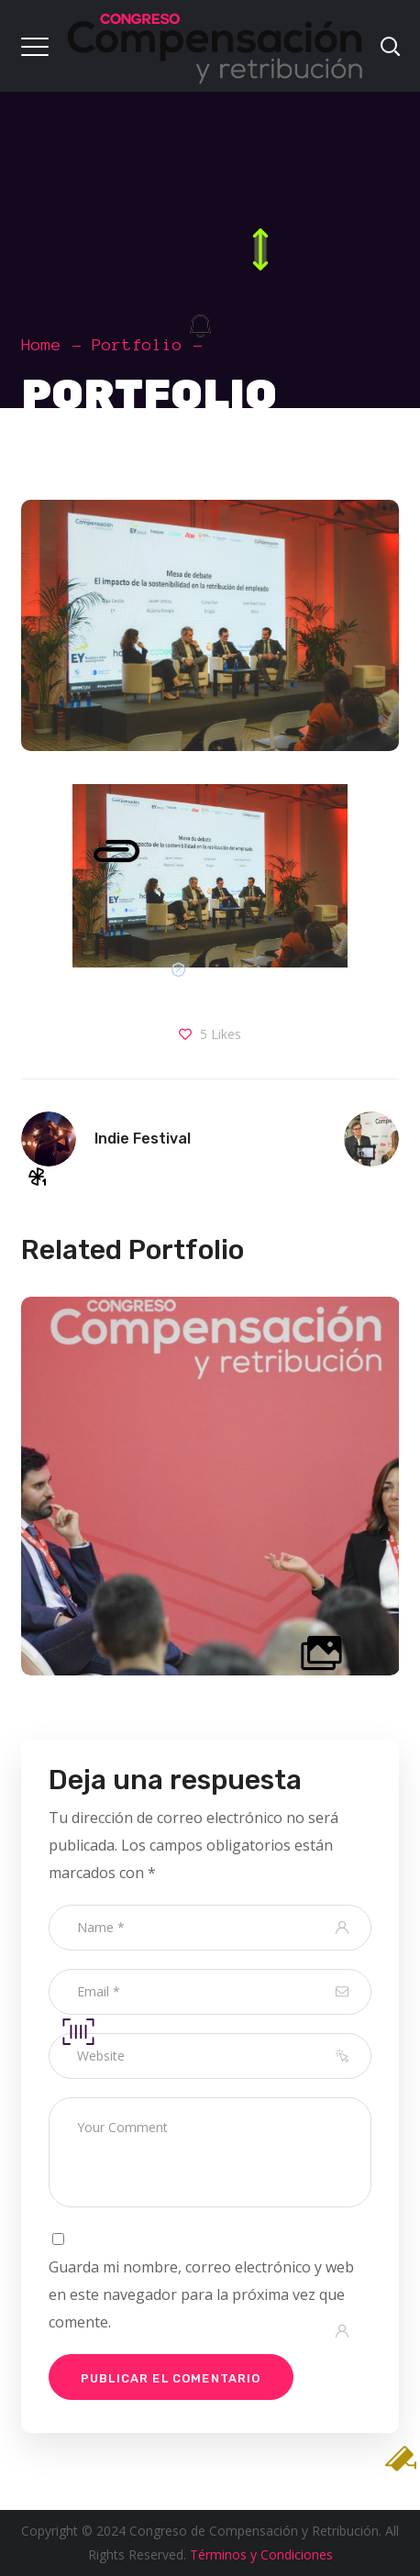  What do you see at coordinates (321, 1653) in the screenshot?
I see `view photo gallery or image library` at bounding box center [321, 1653].